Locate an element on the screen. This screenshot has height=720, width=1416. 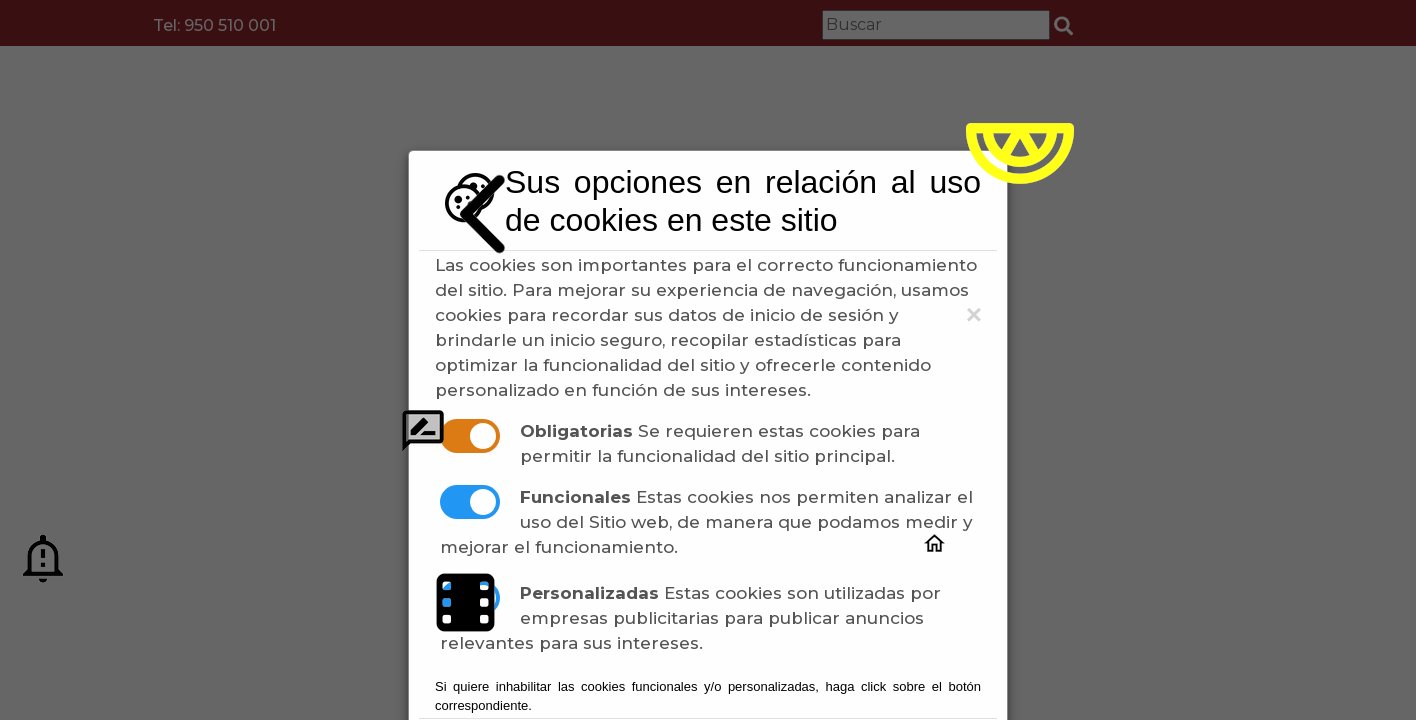
navigate to home screen is located at coordinates (934, 543).